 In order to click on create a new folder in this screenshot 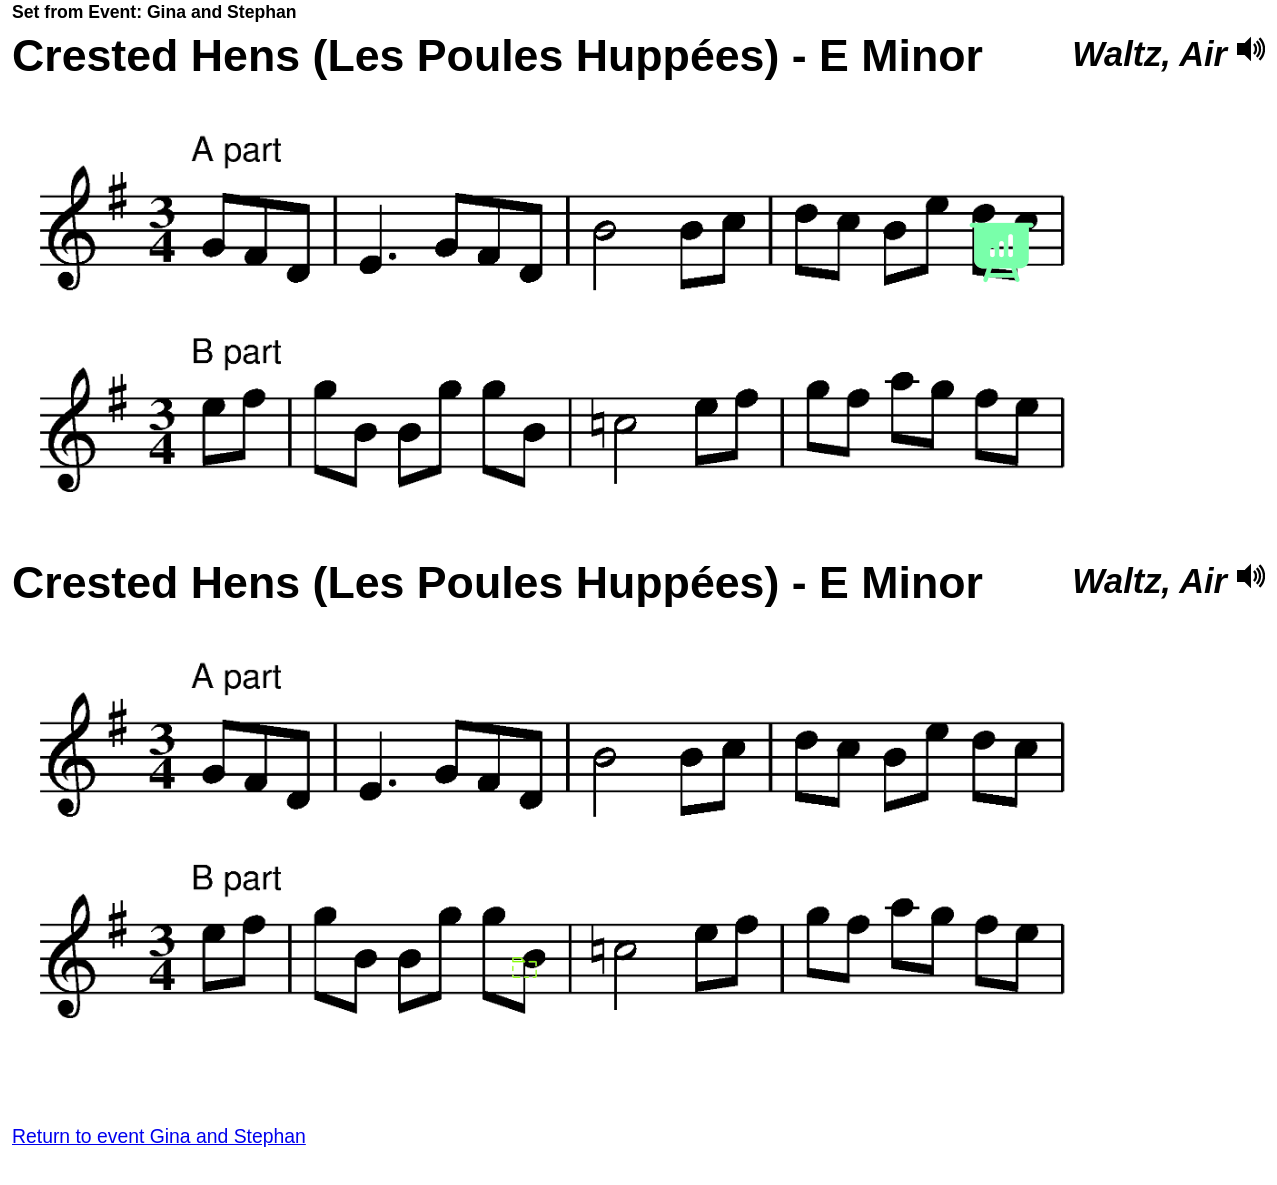, I will do `click(524, 967)`.